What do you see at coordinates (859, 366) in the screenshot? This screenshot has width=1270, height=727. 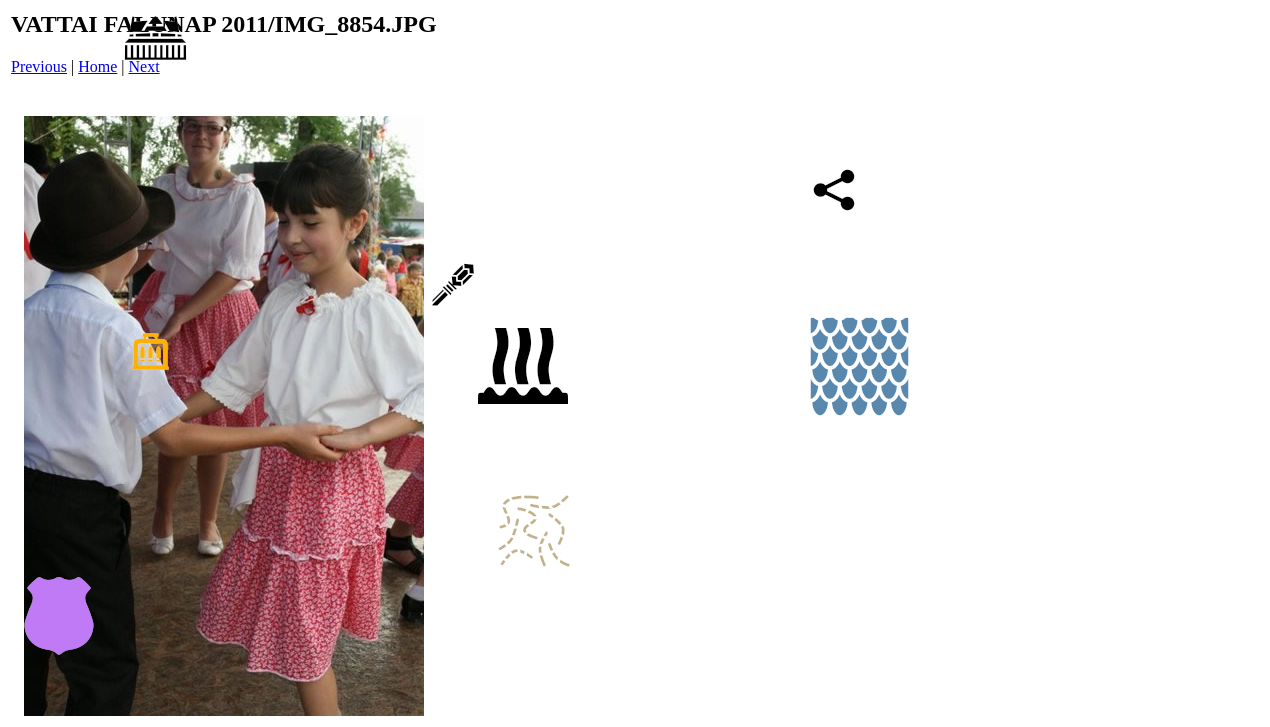 I see `indicates fish or aquatic creature in a game inventory` at bounding box center [859, 366].